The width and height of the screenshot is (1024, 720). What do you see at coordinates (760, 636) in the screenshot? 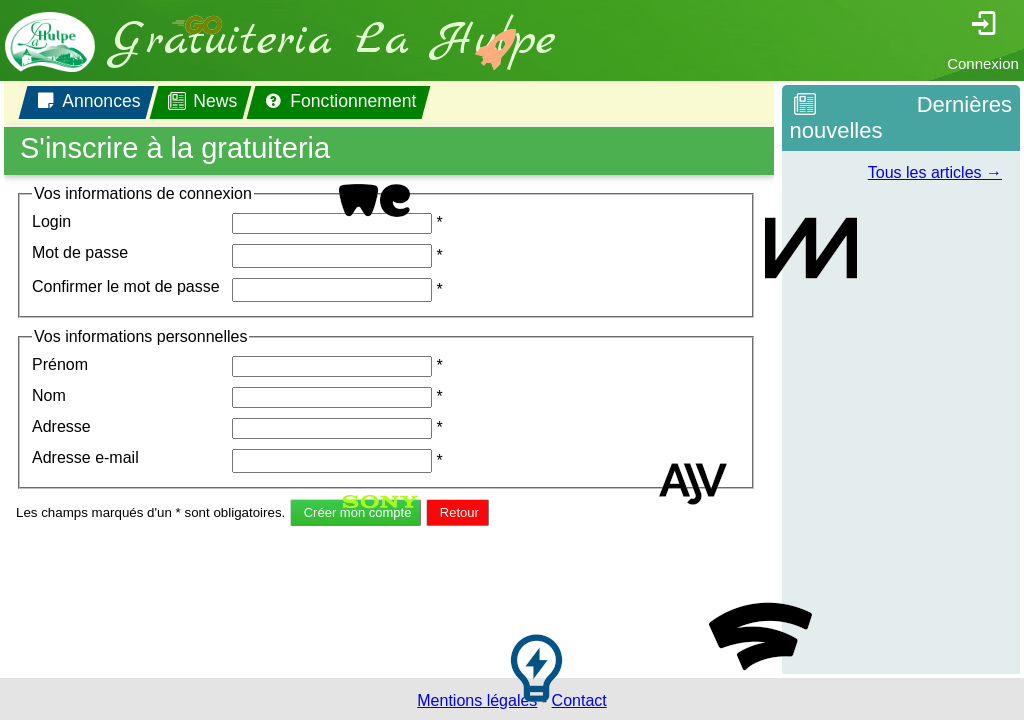
I see `google stadia gaming service logo` at bounding box center [760, 636].